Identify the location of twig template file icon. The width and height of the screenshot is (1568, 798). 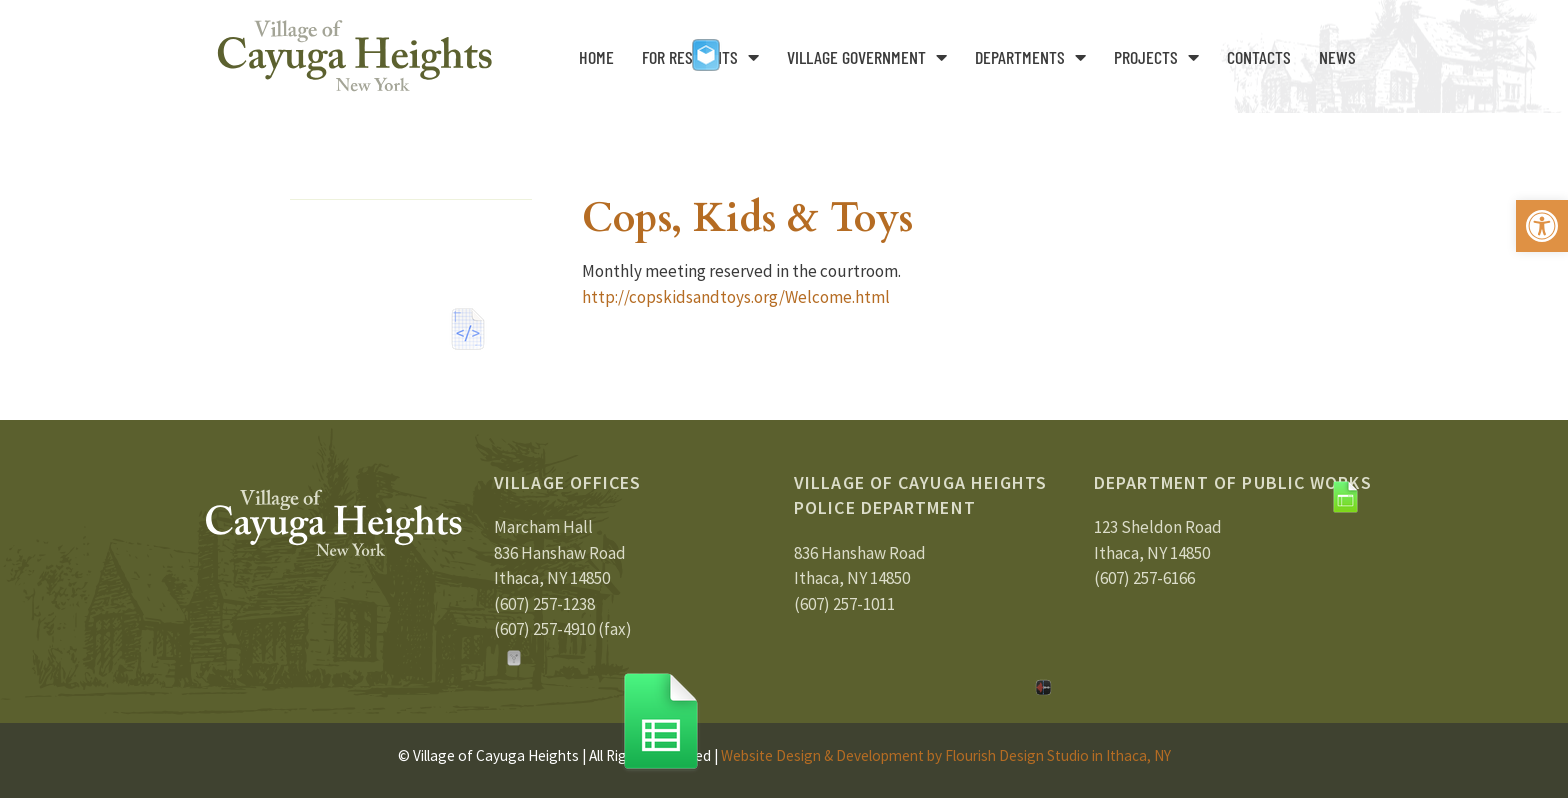
(468, 329).